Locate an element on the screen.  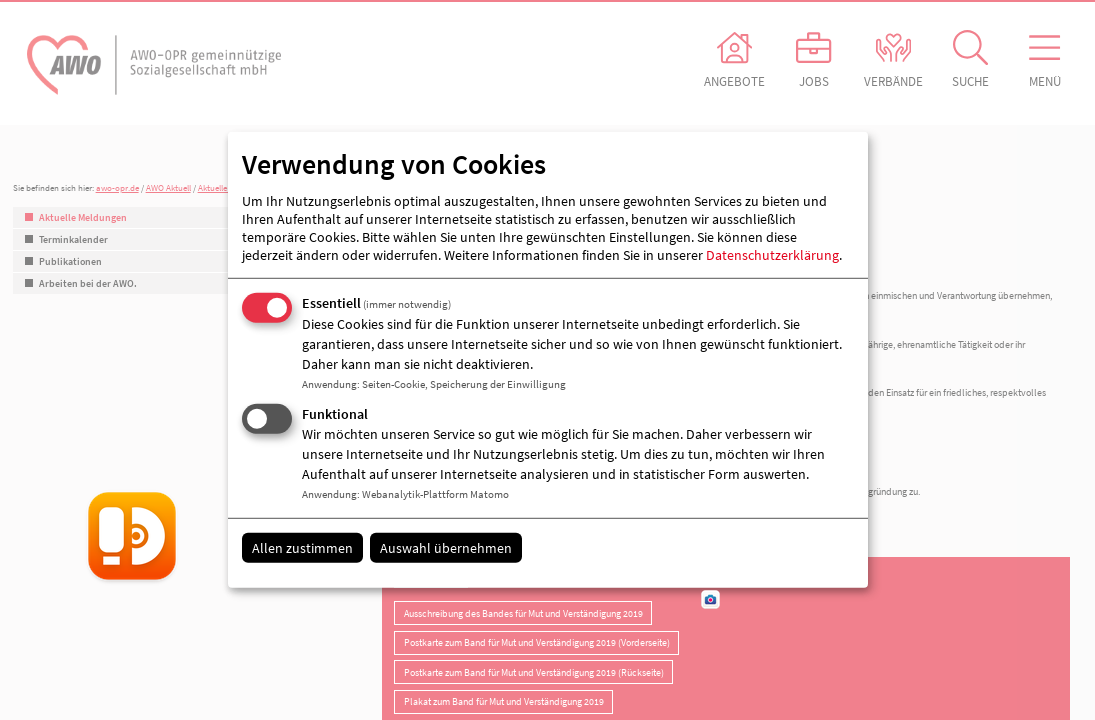
open impression, a disk image writing utility is located at coordinates (132, 536).